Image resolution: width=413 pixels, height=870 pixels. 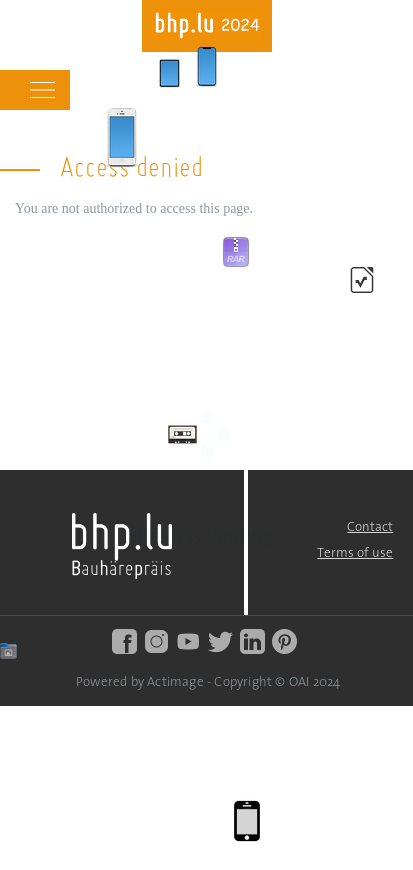 What do you see at coordinates (169, 73) in the screenshot?
I see `iPad Air M2 device icon` at bounding box center [169, 73].